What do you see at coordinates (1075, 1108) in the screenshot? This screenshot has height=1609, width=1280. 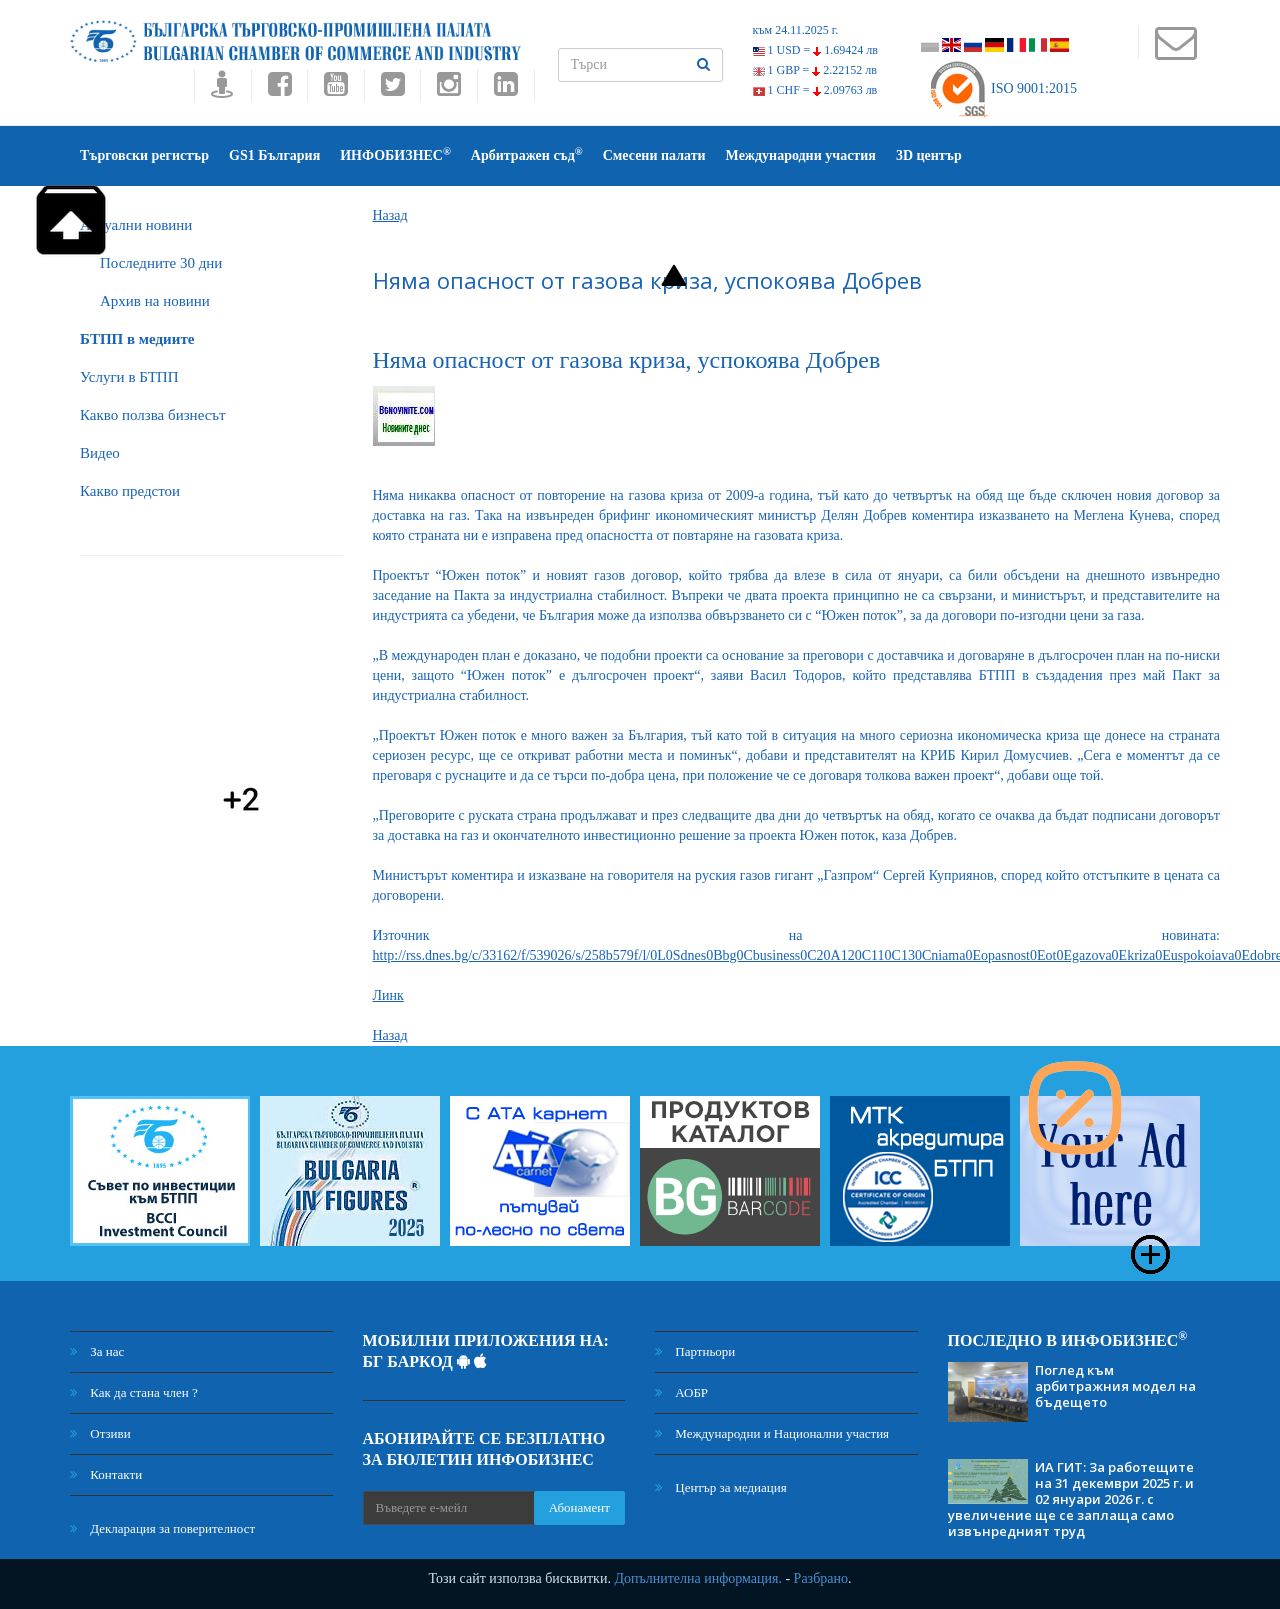 I see `view discount or promotional offer` at bounding box center [1075, 1108].